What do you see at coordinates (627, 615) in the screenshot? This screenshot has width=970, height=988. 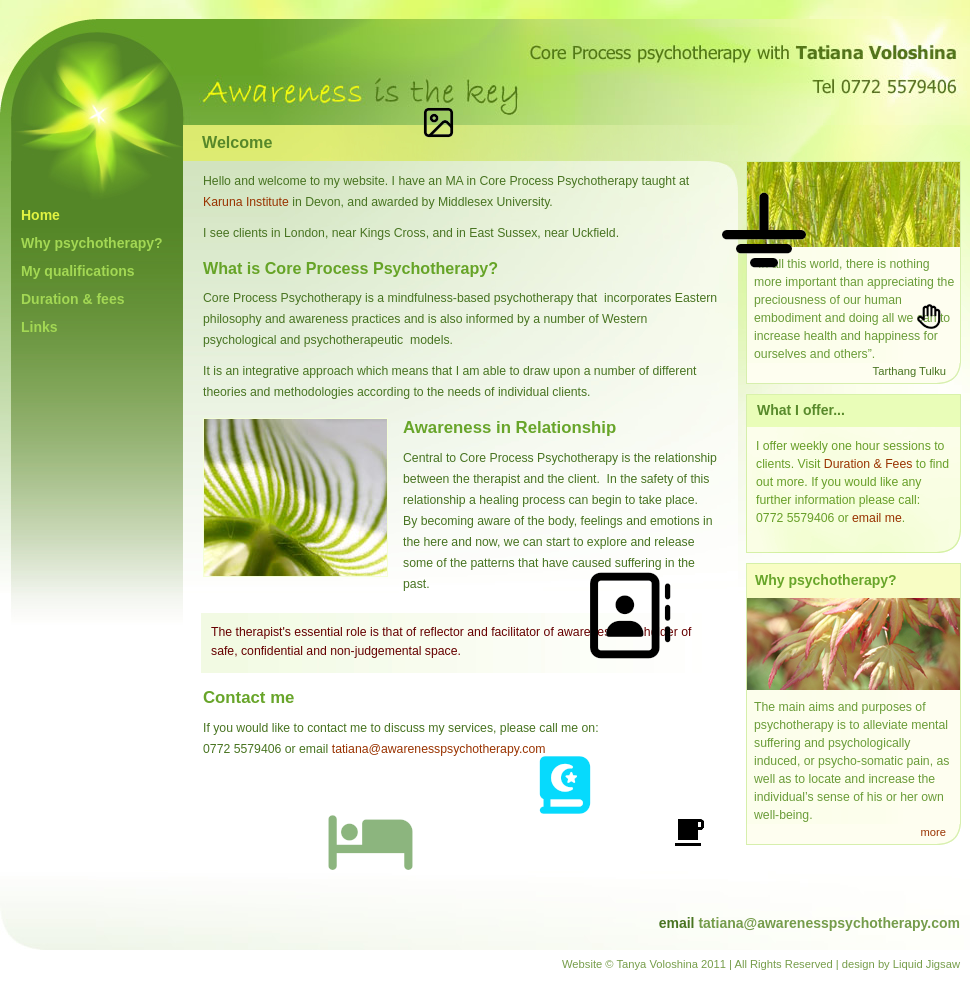 I see `access your contacts list` at bounding box center [627, 615].